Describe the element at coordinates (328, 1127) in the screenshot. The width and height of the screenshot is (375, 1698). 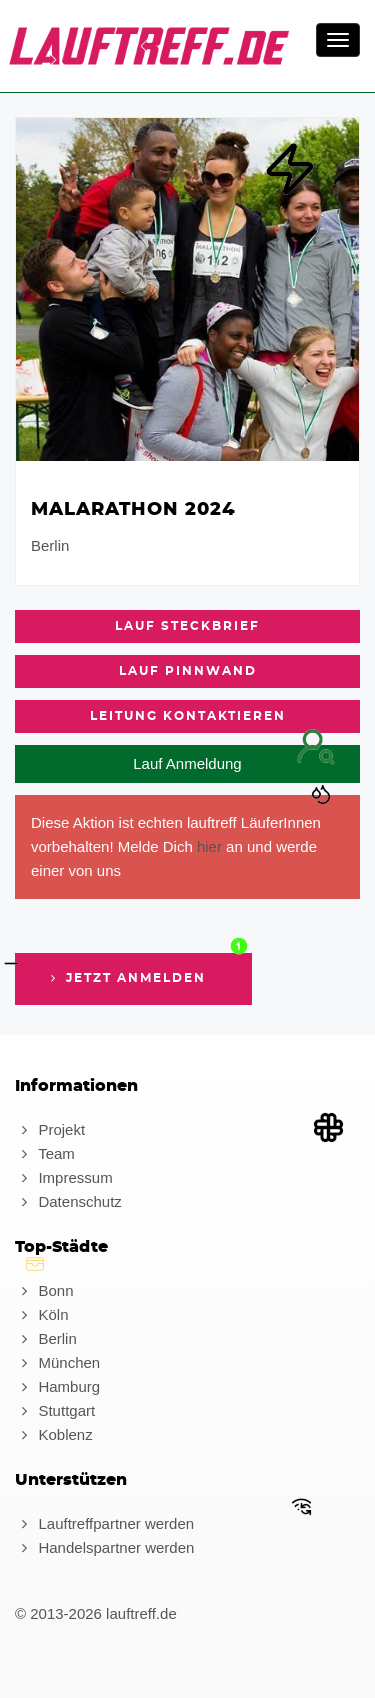
I see `open Slack workspace` at that location.